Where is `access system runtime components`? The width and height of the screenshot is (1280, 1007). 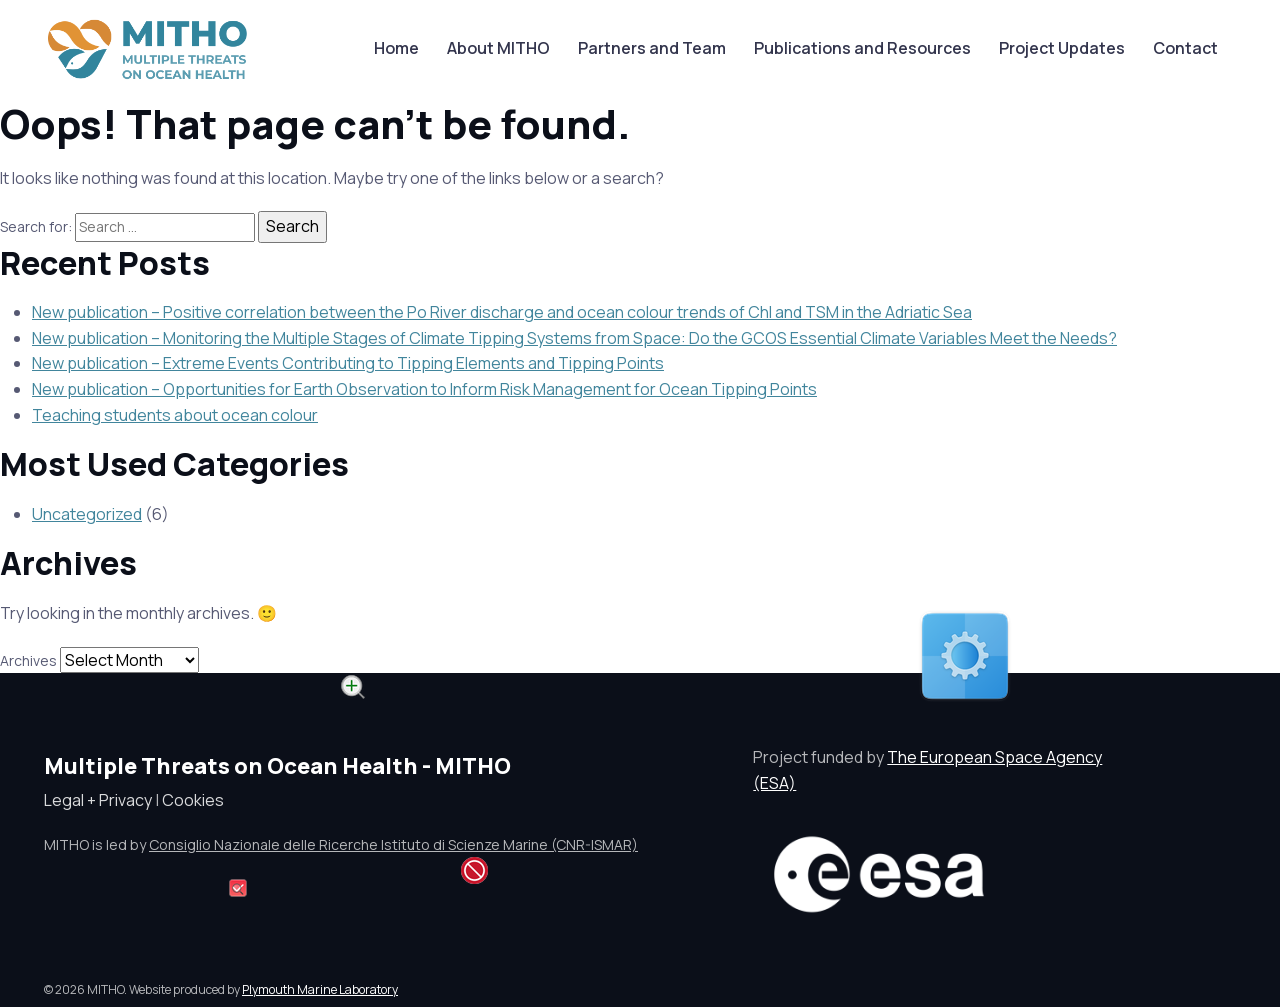
access system runtime components is located at coordinates (965, 656).